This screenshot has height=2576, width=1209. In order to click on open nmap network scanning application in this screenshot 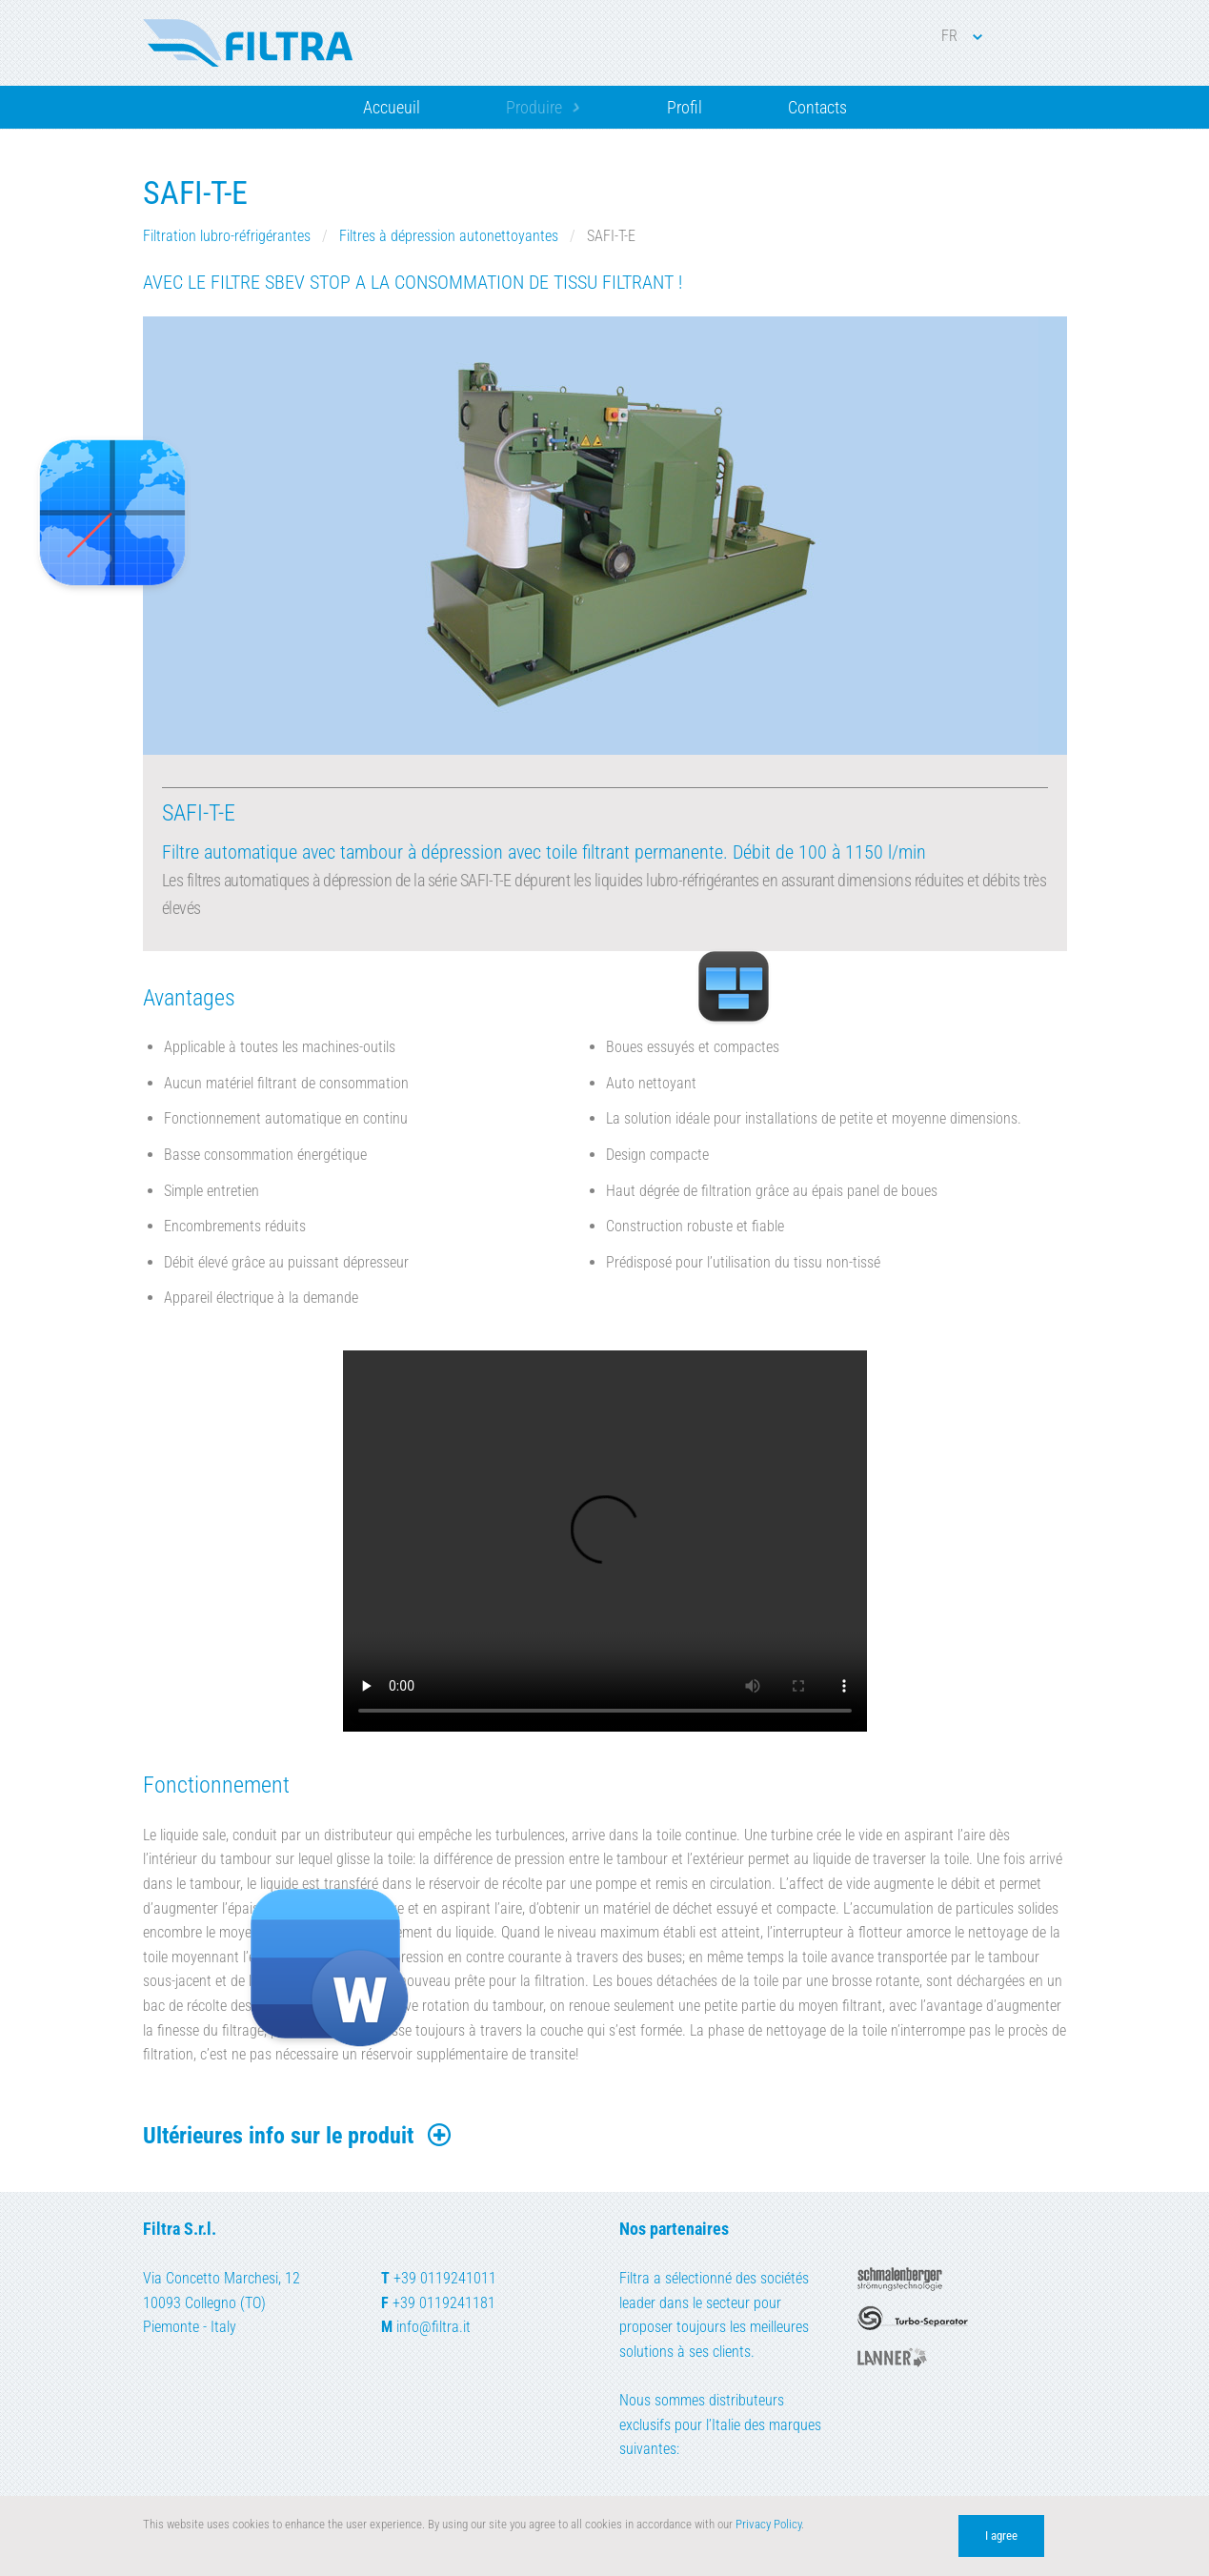, I will do `click(112, 513)`.